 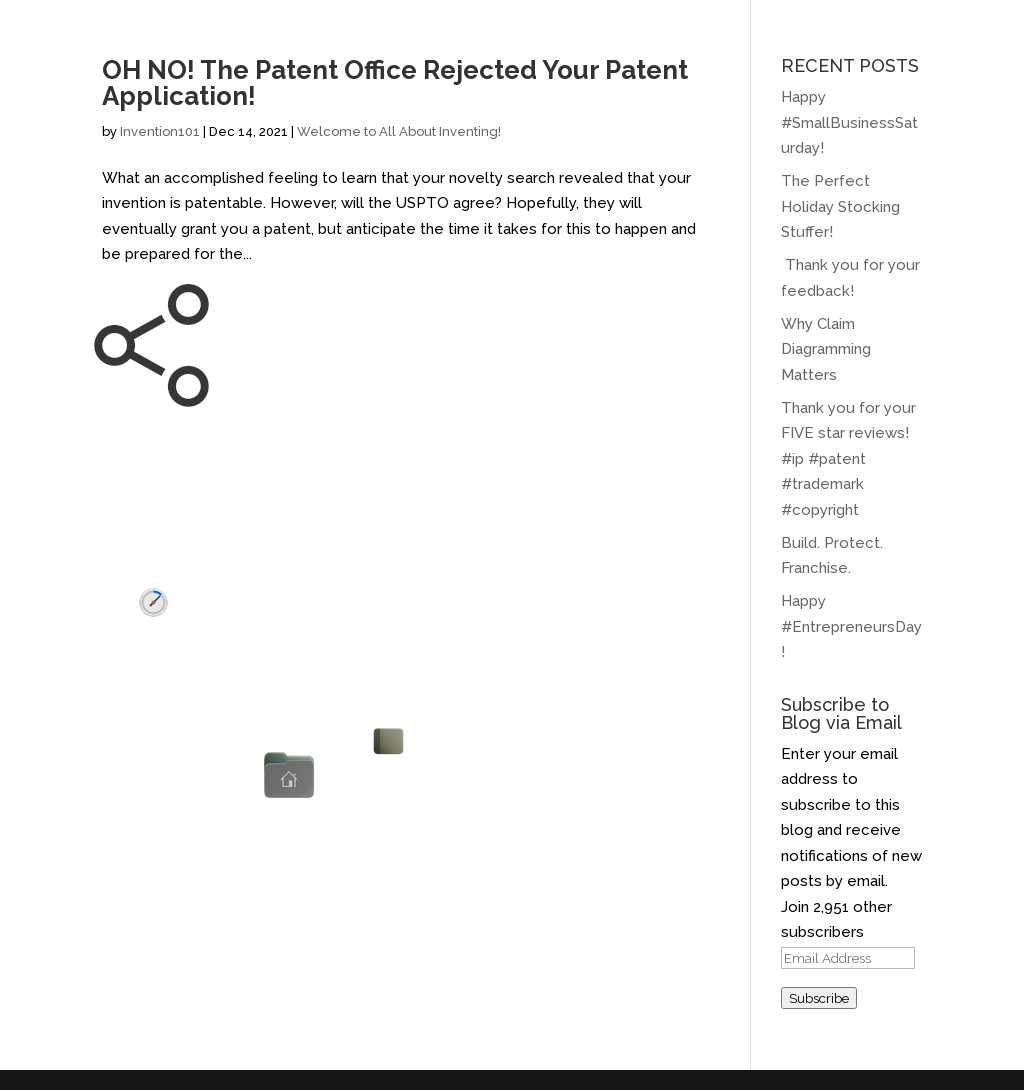 What do you see at coordinates (289, 775) in the screenshot?
I see `access your home folder` at bounding box center [289, 775].